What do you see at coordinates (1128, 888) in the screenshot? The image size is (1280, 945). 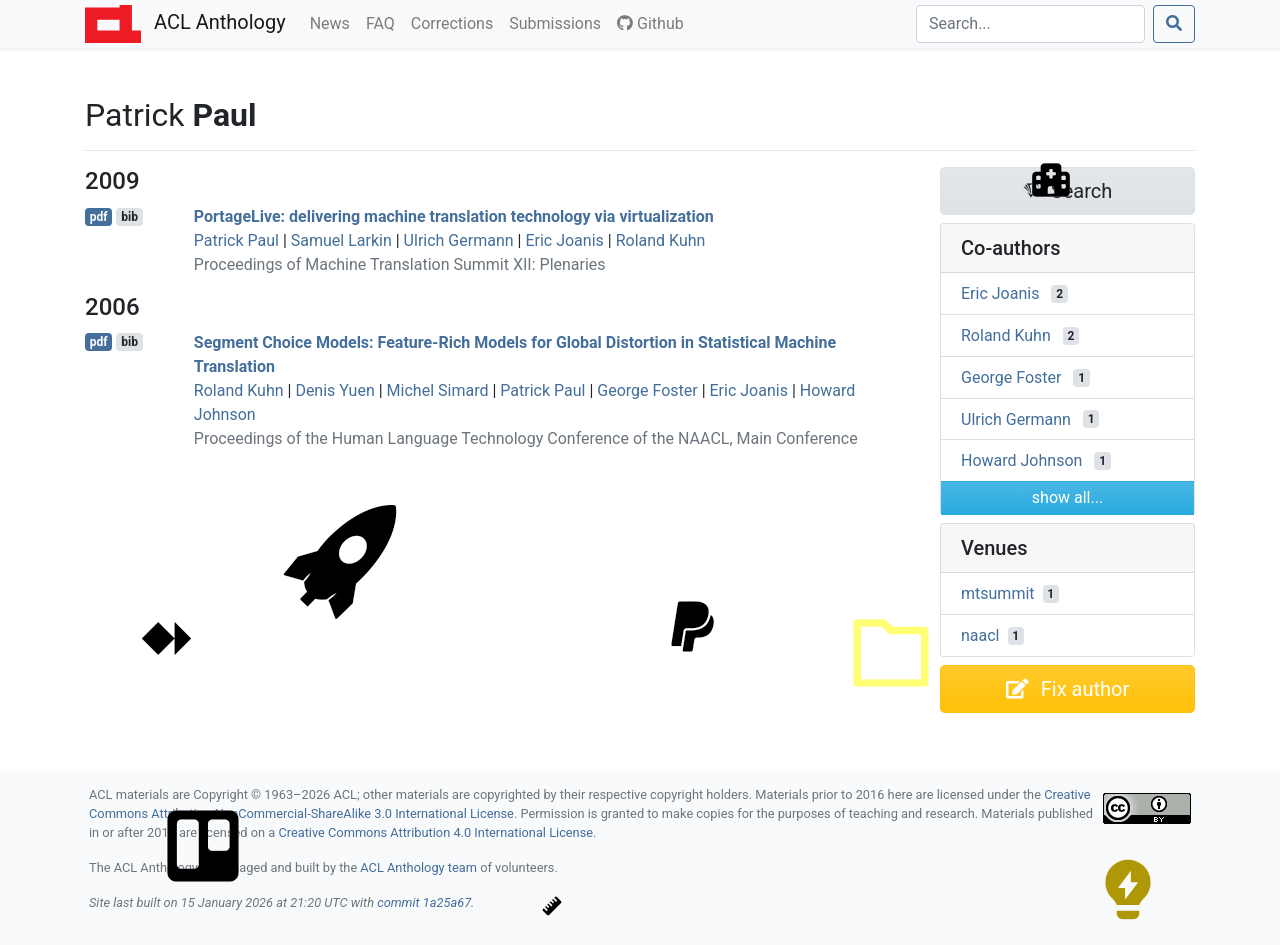 I see `access quick ideas or tips` at bounding box center [1128, 888].